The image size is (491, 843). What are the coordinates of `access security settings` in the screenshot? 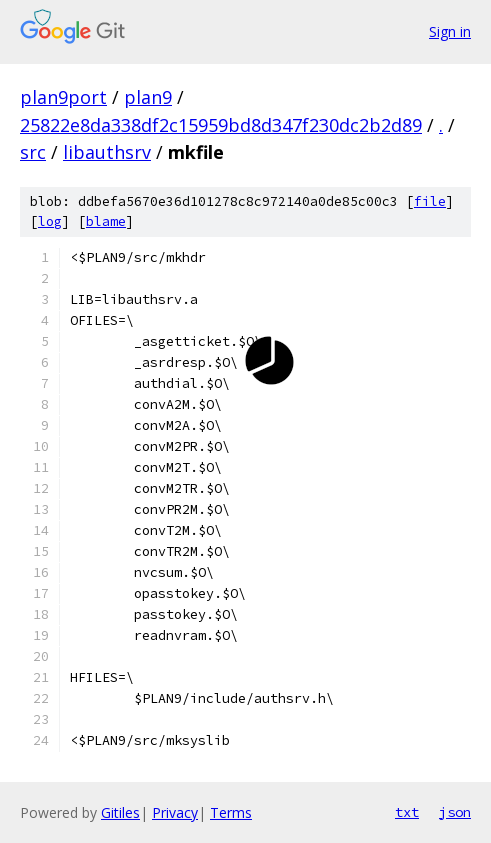 It's located at (42, 17).